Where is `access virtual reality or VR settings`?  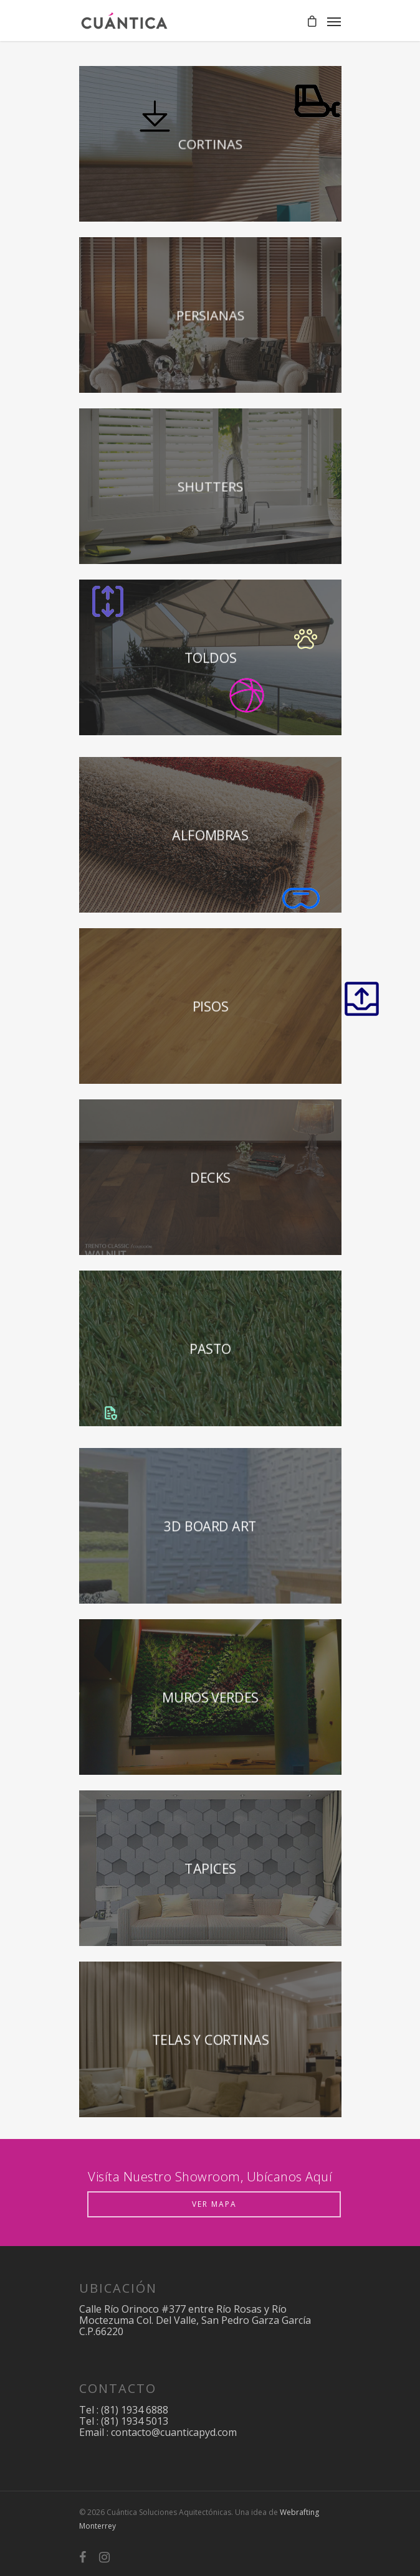 access virtual reality or VR settings is located at coordinates (301, 898).